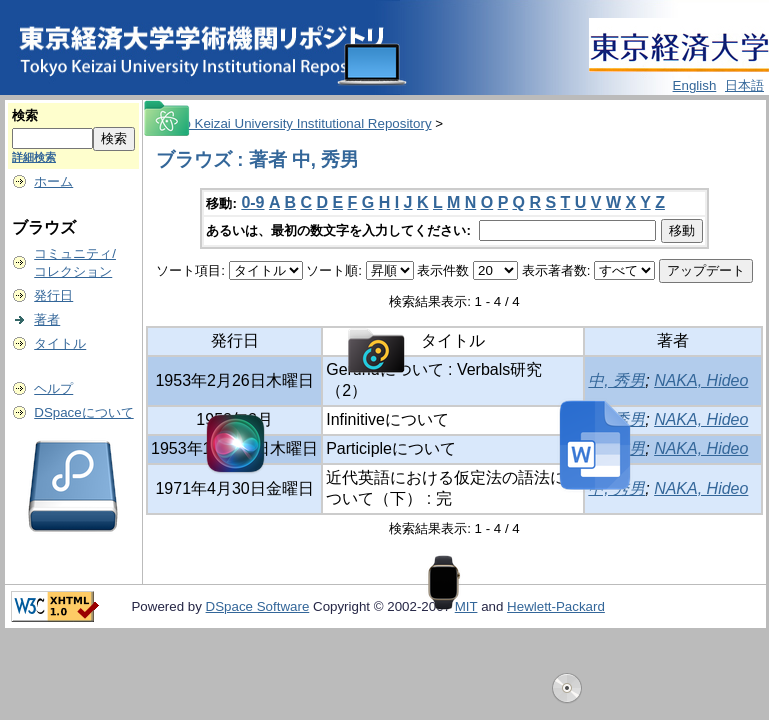  Describe the element at coordinates (166, 119) in the screenshot. I see `open atom editor project folder` at that location.